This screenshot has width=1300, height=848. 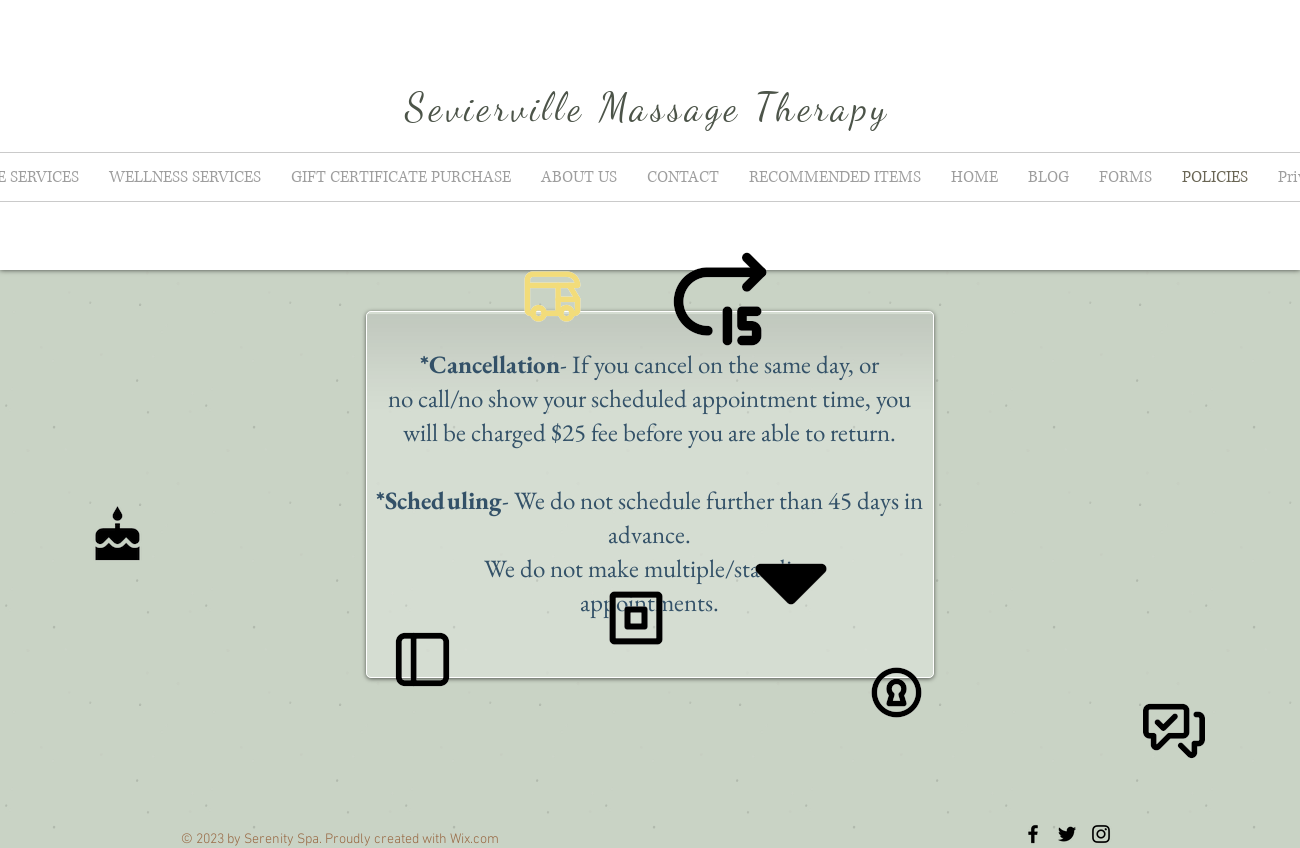 I want to click on expand a dropdown menu, so click(x=791, y=579).